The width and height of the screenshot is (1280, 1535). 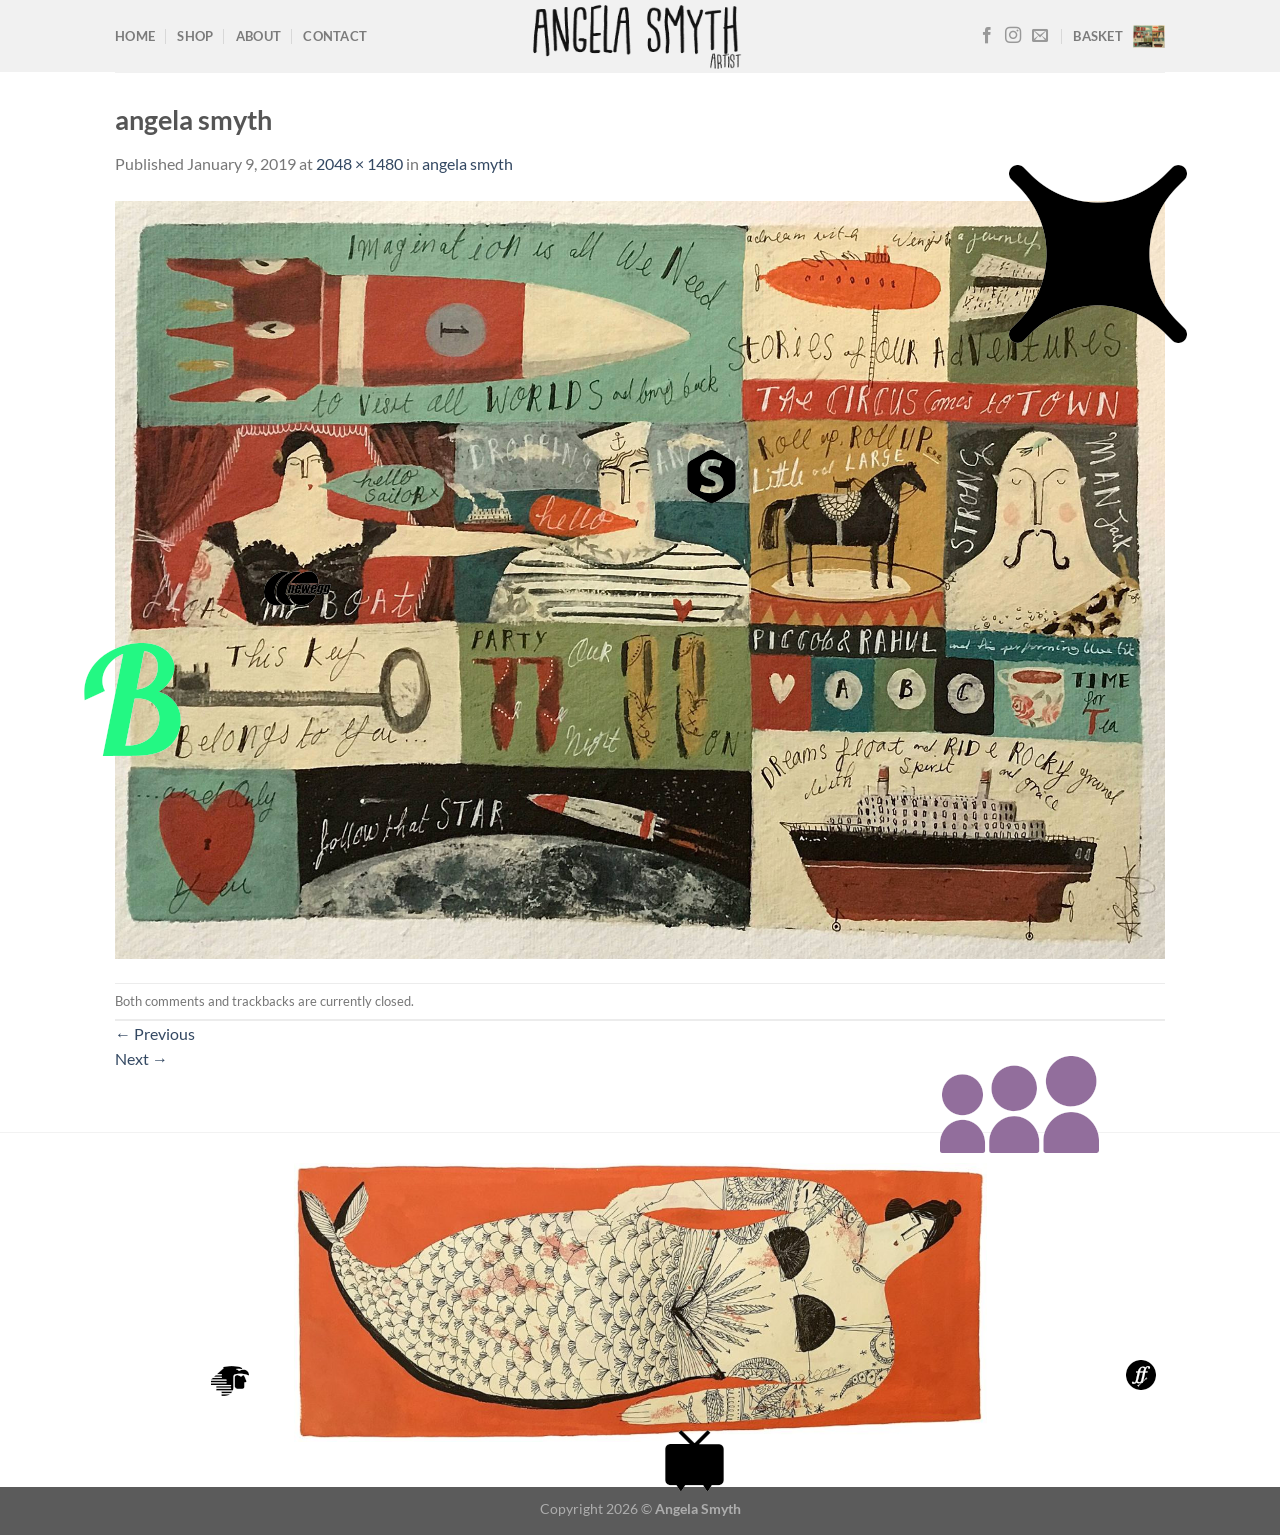 I want to click on visit the SPOJ competitive programming platform, so click(x=711, y=476).